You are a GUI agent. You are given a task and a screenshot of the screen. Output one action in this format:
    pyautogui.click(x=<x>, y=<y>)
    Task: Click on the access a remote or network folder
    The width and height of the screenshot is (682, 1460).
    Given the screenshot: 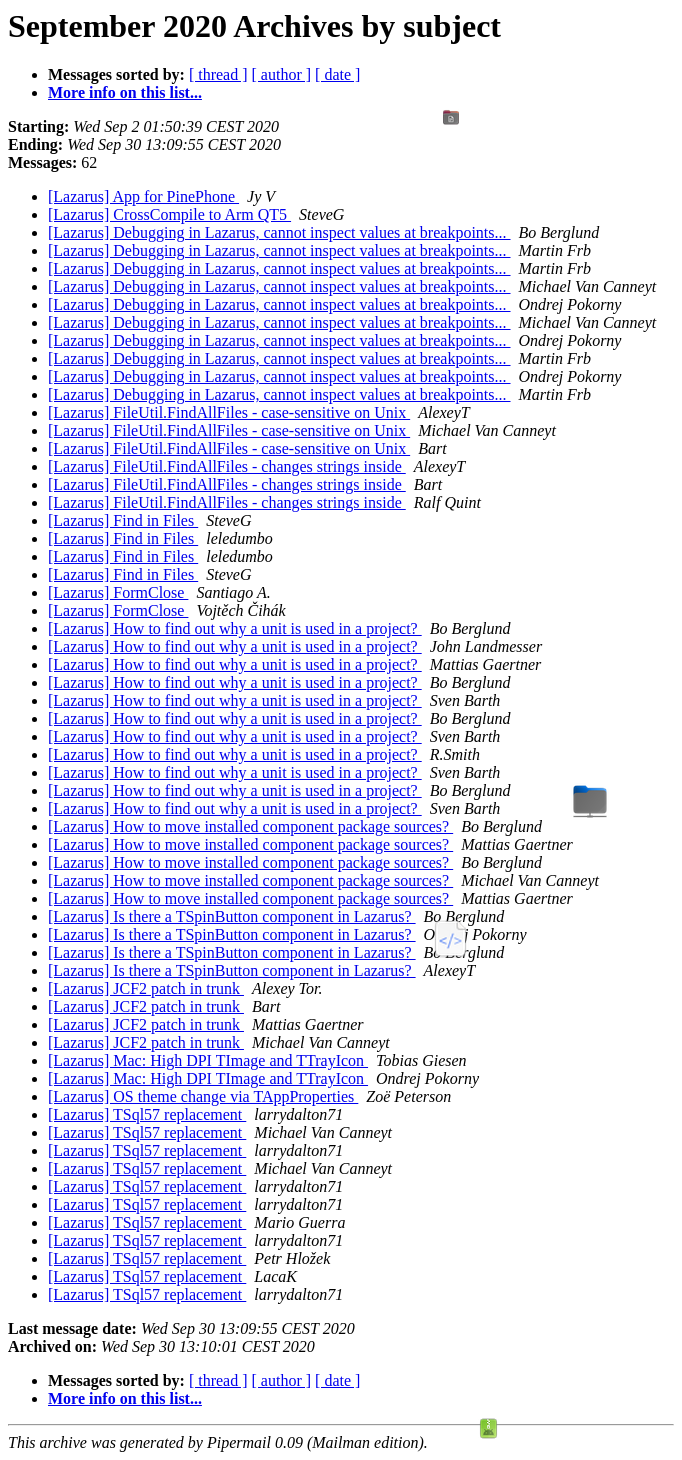 What is the action you would take?
    pyautogui.click(x=590, y=801)
    